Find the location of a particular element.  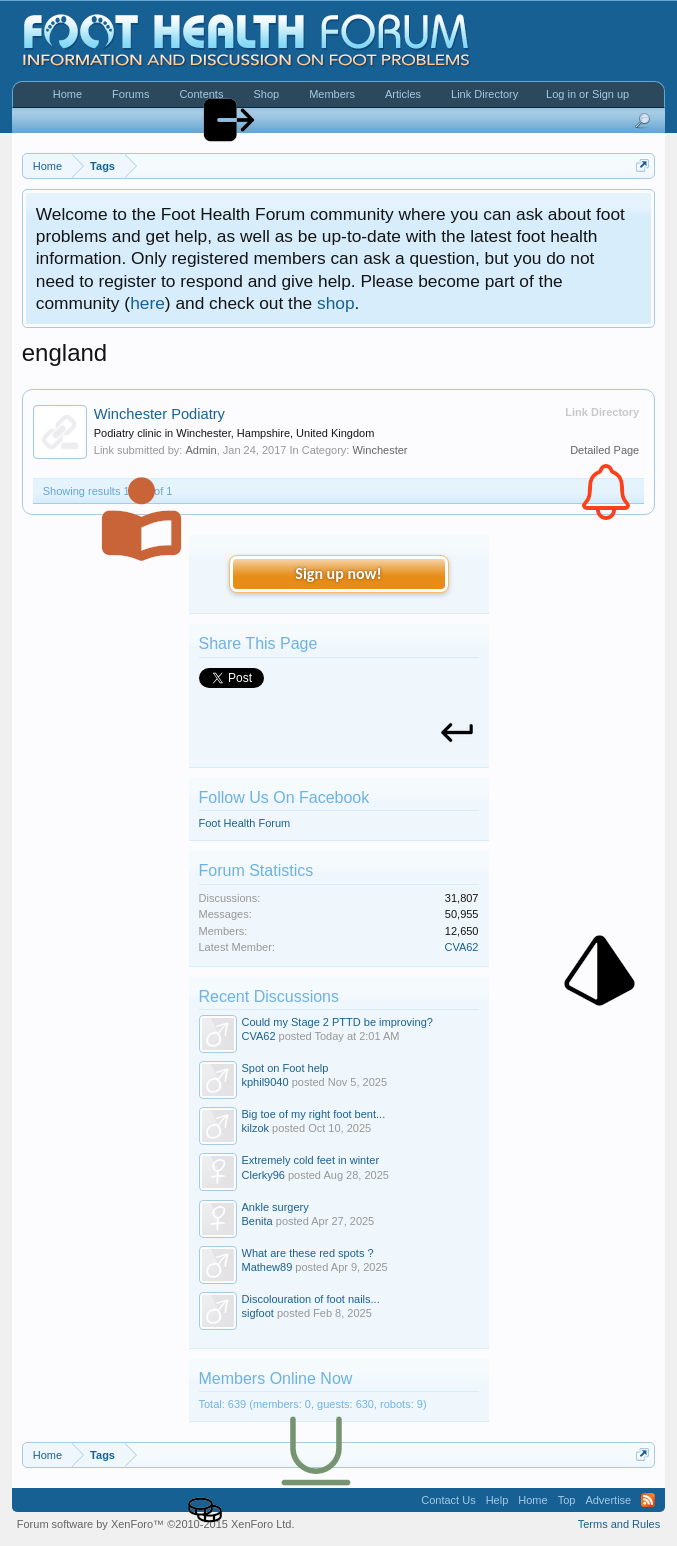

submit or confirm text input is located at coordinates (457, 732).